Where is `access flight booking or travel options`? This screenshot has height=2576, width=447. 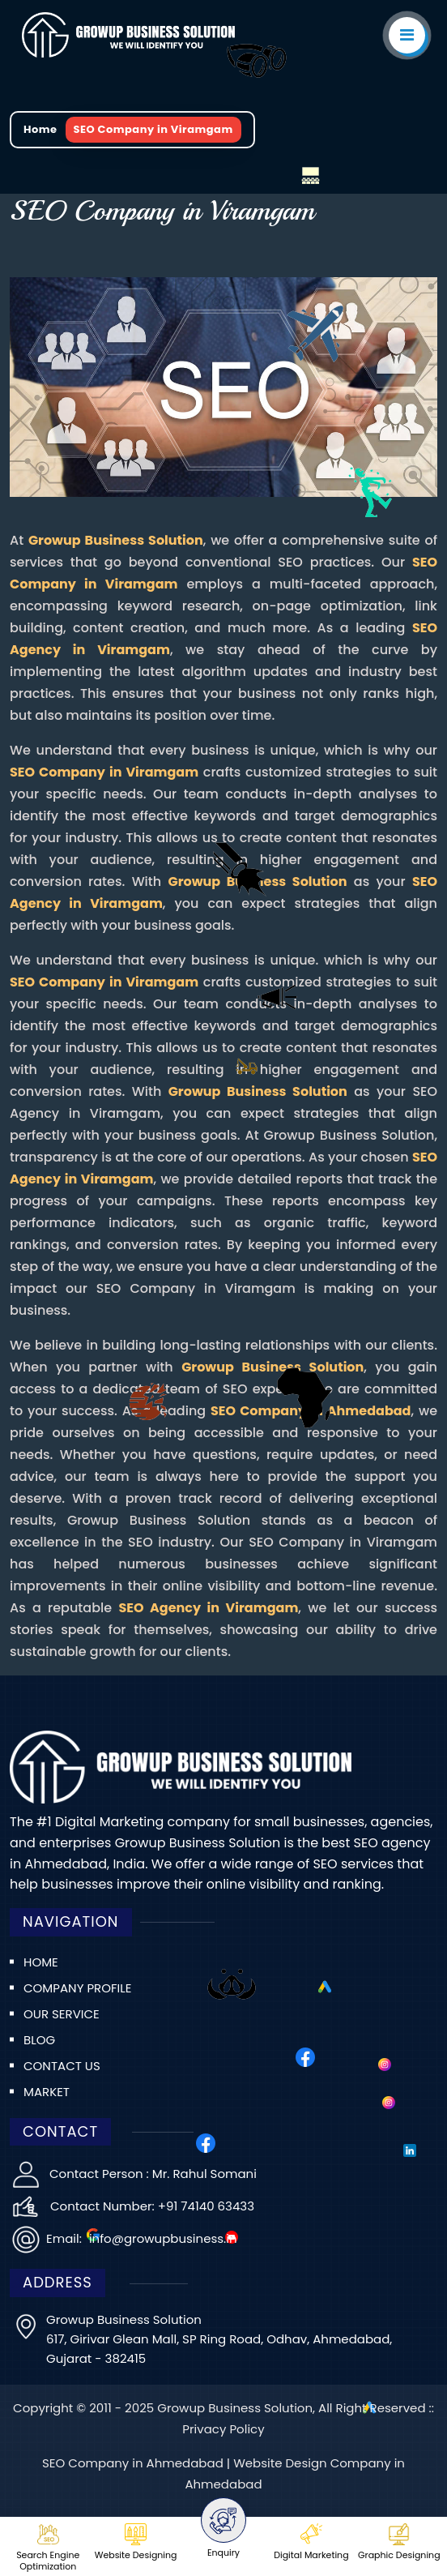 access flight booking or travel options is located at coordinates (314, 335).